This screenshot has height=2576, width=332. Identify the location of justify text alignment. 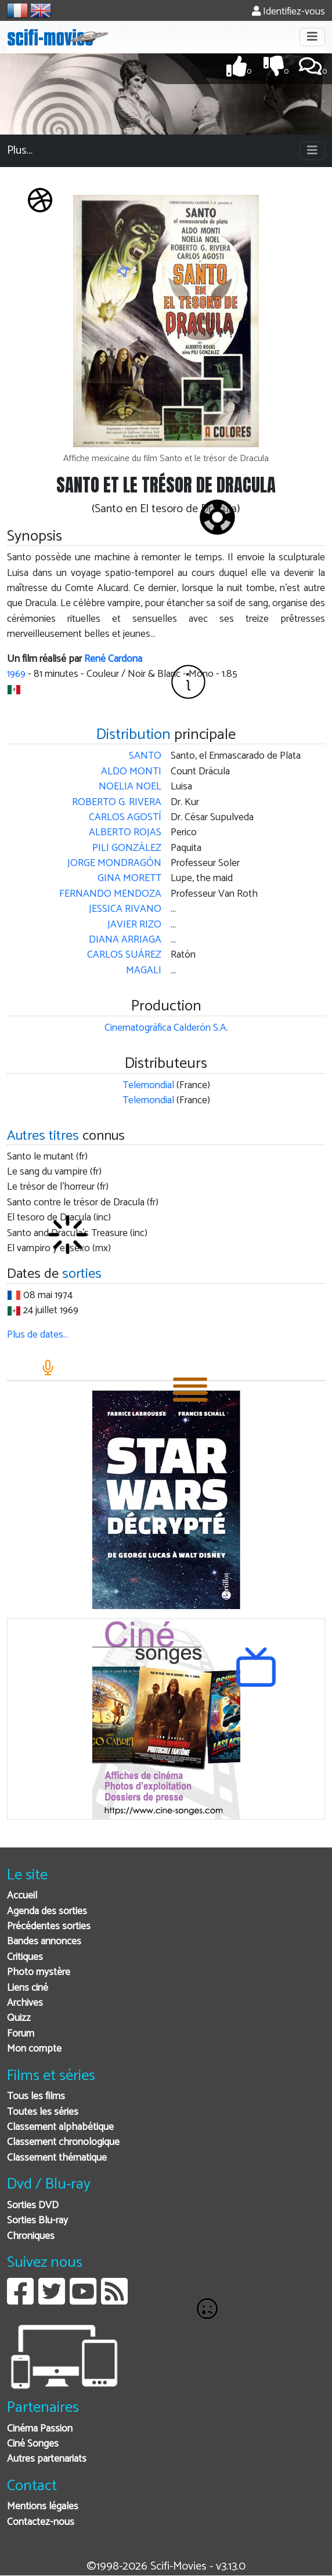
(190, 1389).